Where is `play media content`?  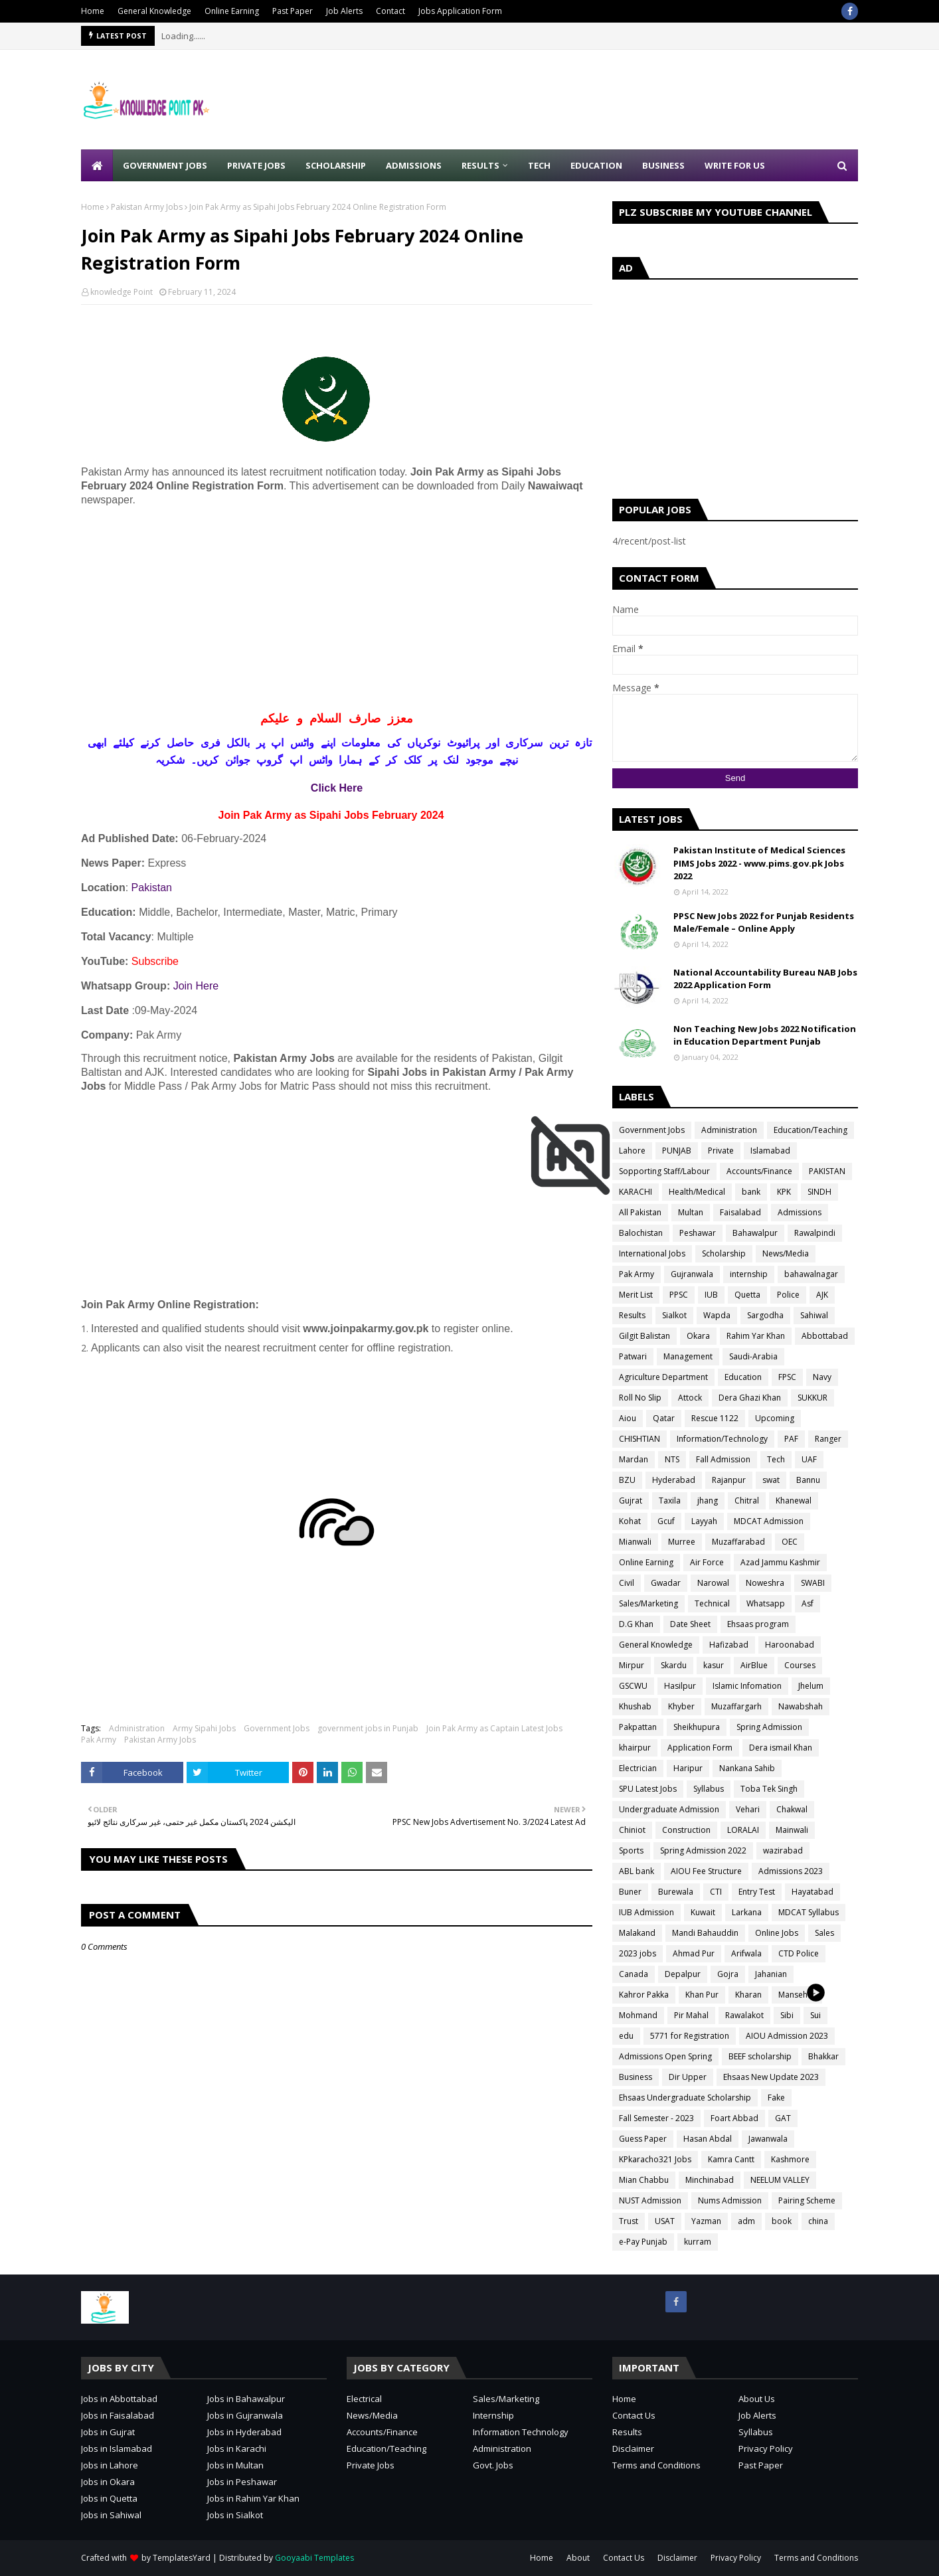 play media content is located at coordinates (815, 1992).